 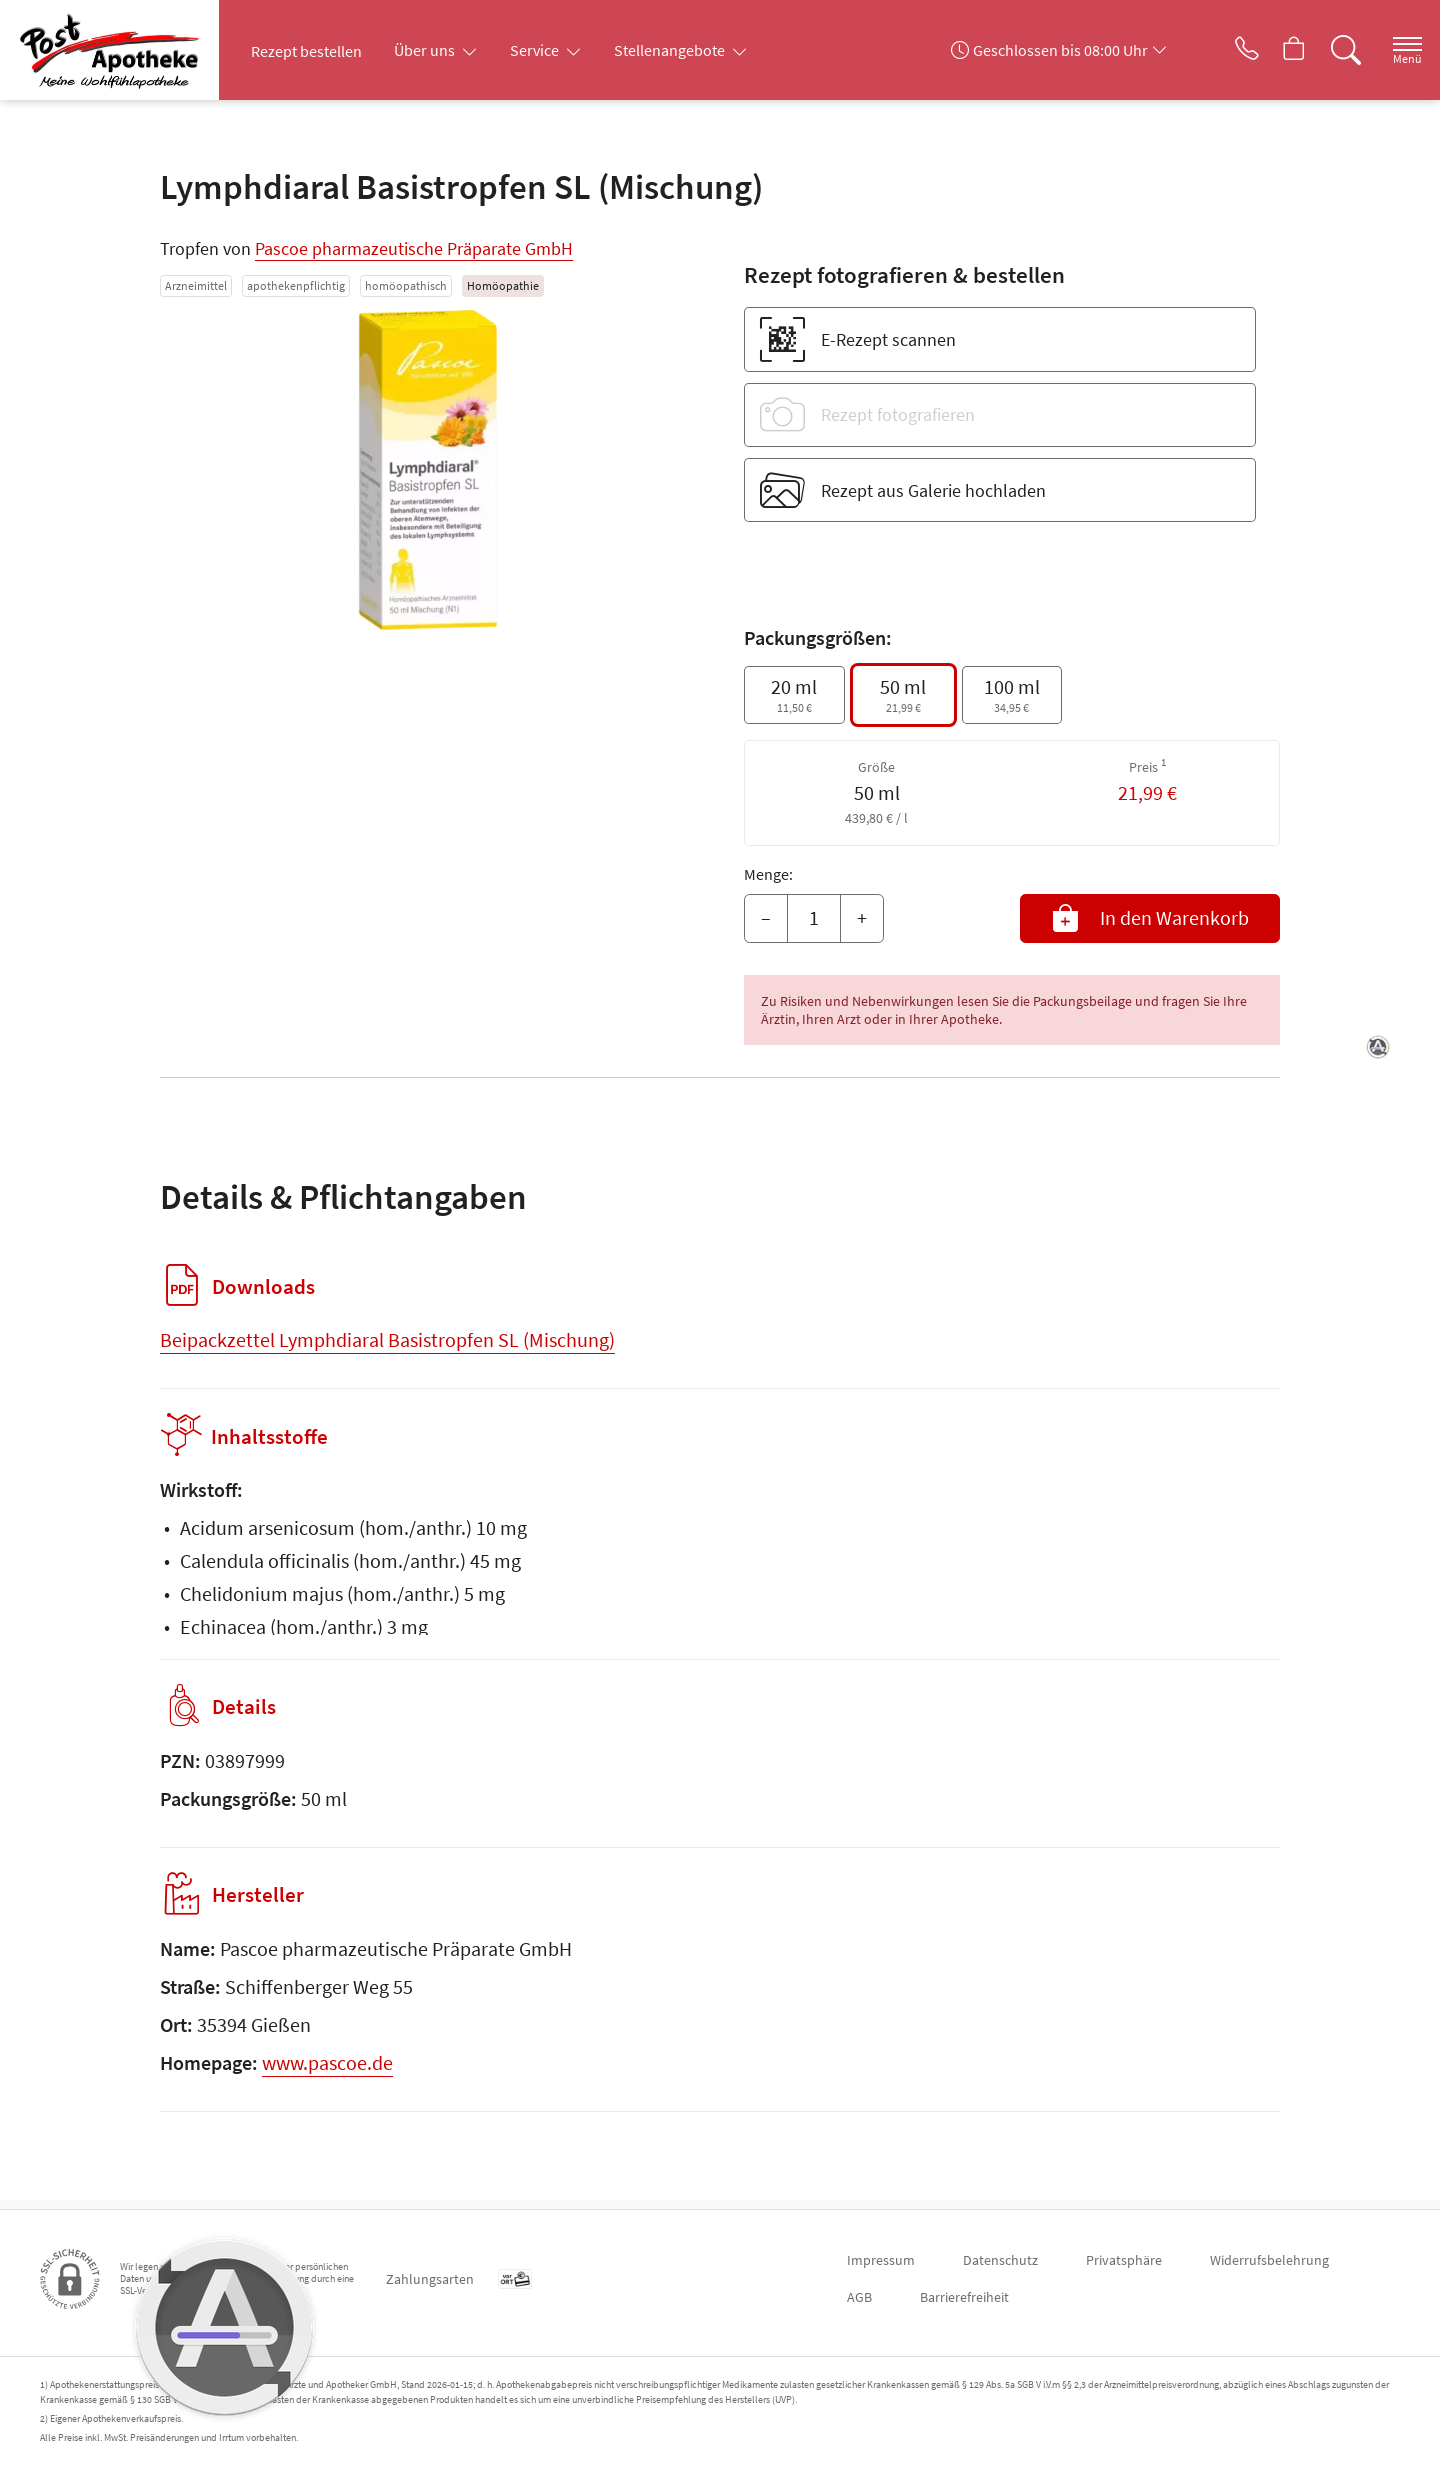 I want to click on open software updater to check for system updates, so click(x=224, y=2327).